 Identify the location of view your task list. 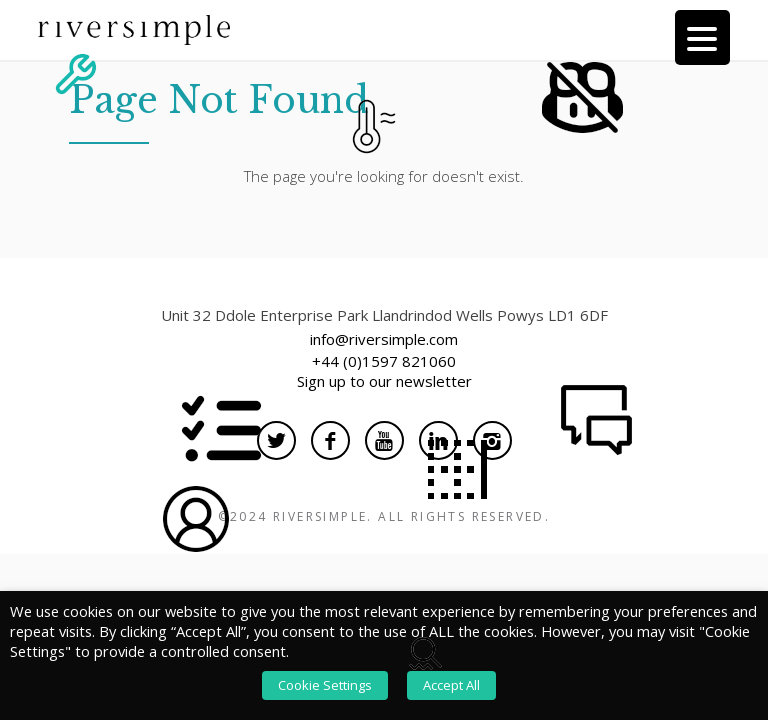
(221, 430).